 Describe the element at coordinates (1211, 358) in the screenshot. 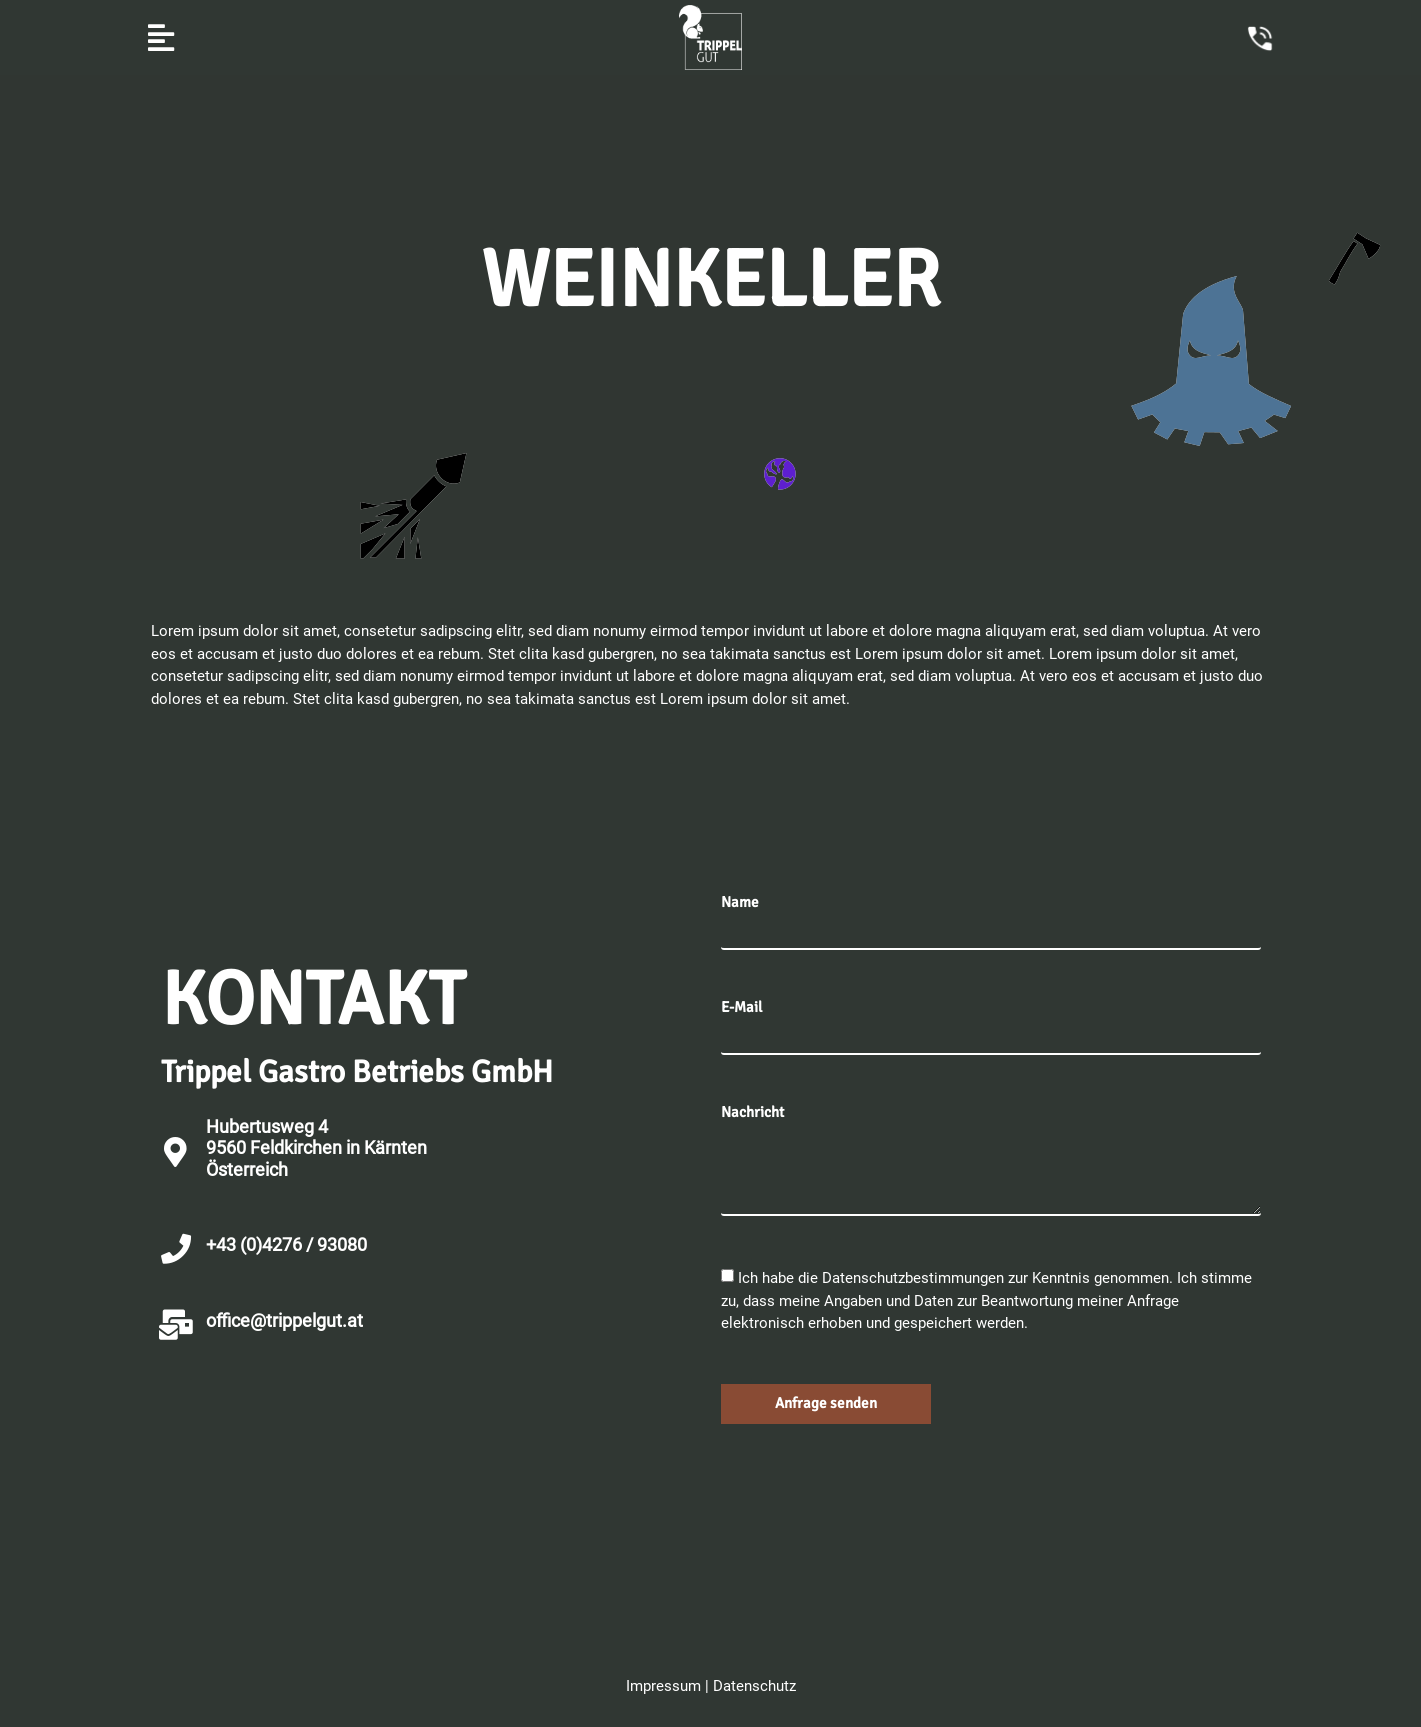

I see `select executioner character class` at that location.